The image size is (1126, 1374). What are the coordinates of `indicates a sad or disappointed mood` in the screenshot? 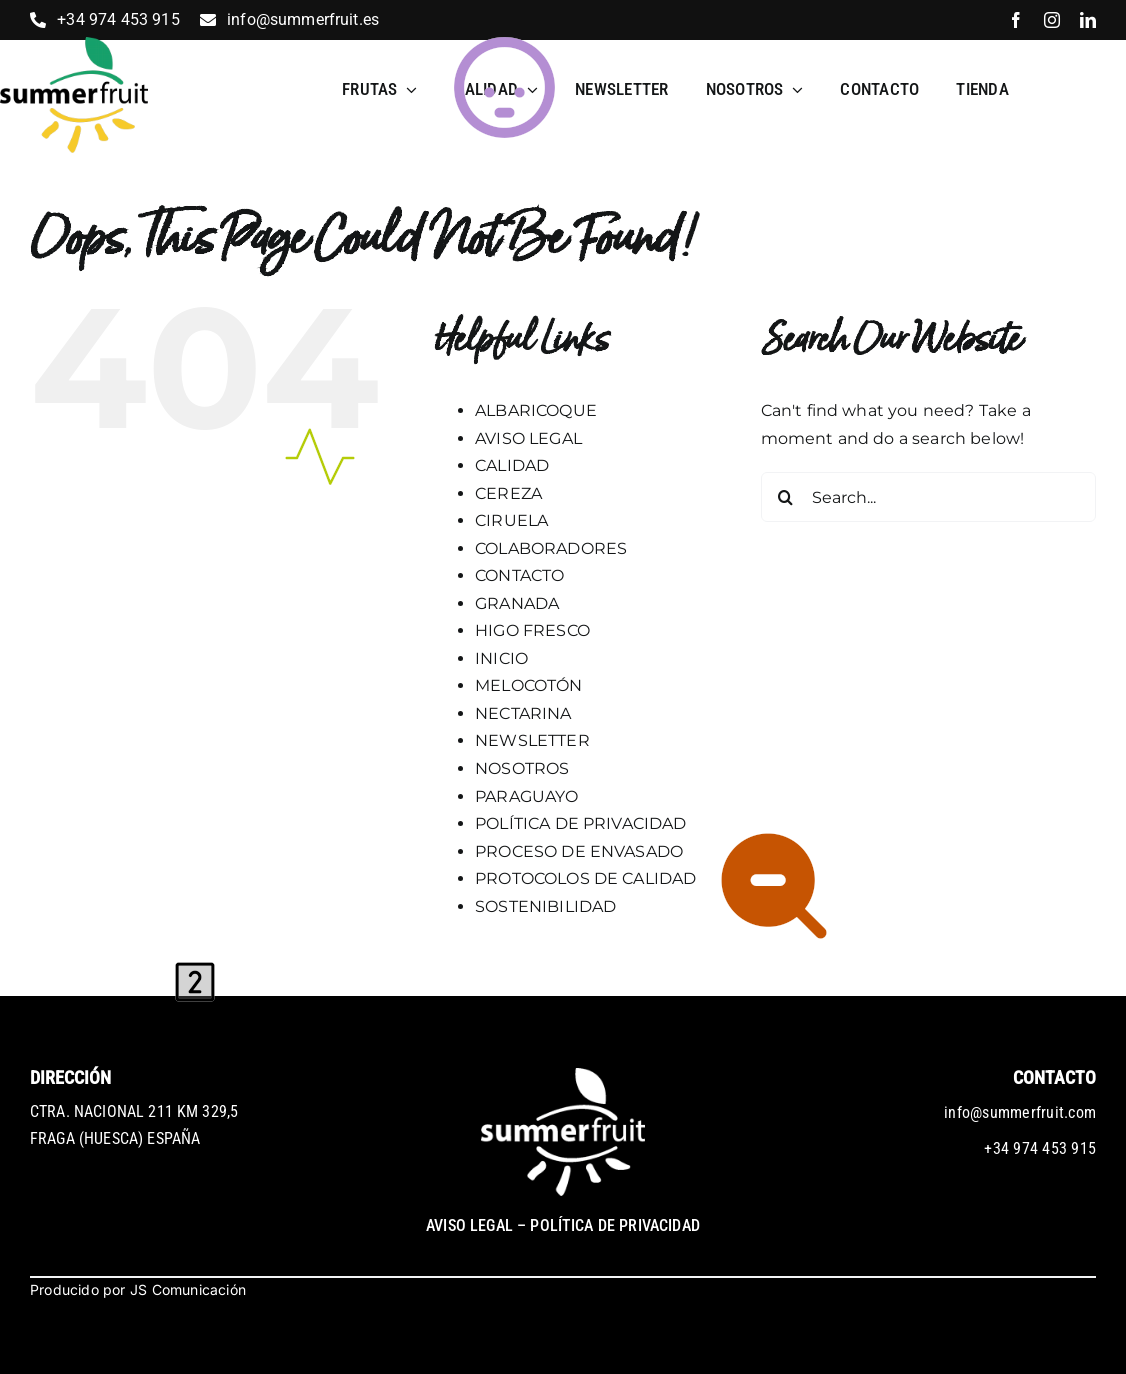 It's located at (504, 87).